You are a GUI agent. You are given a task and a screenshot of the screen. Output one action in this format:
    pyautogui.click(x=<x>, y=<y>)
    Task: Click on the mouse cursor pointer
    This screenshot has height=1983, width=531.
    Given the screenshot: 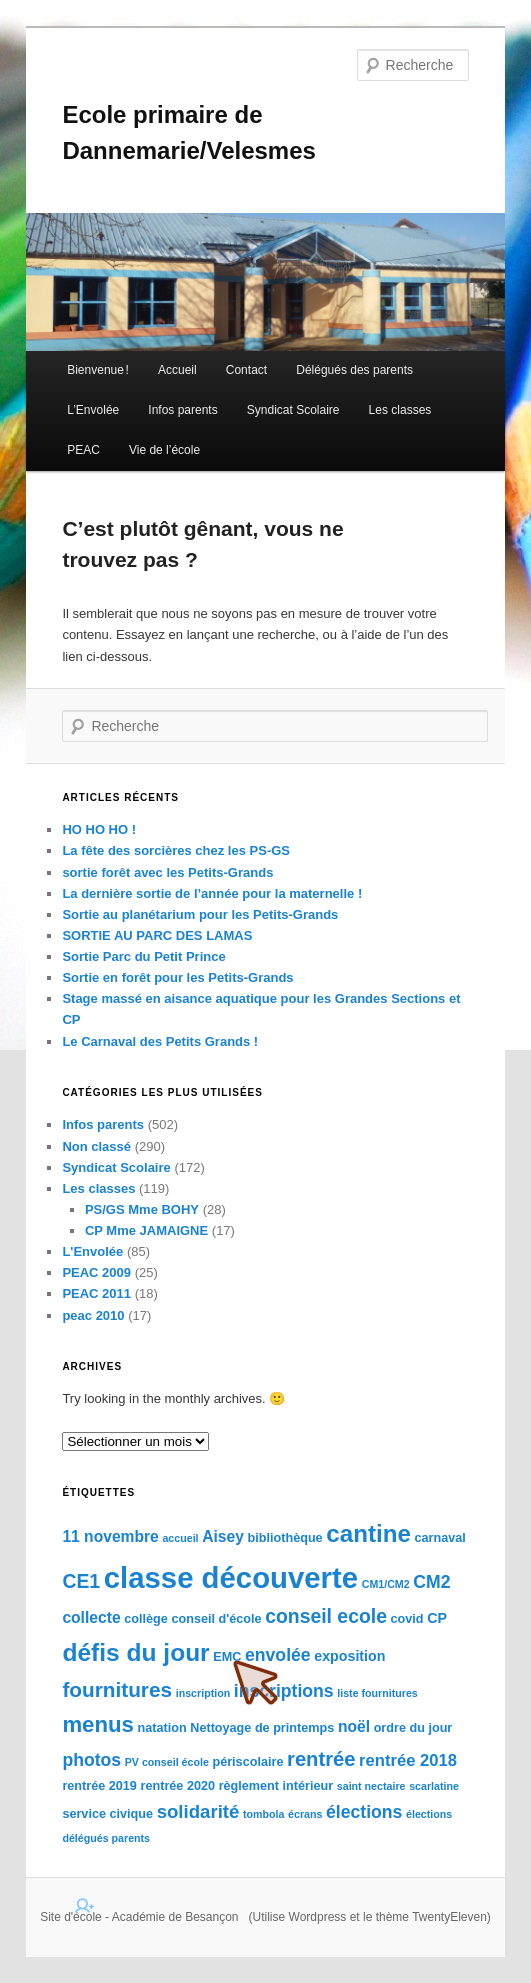 What is the action you would take?
    pyautogui.click(x=255, y=1682)
    